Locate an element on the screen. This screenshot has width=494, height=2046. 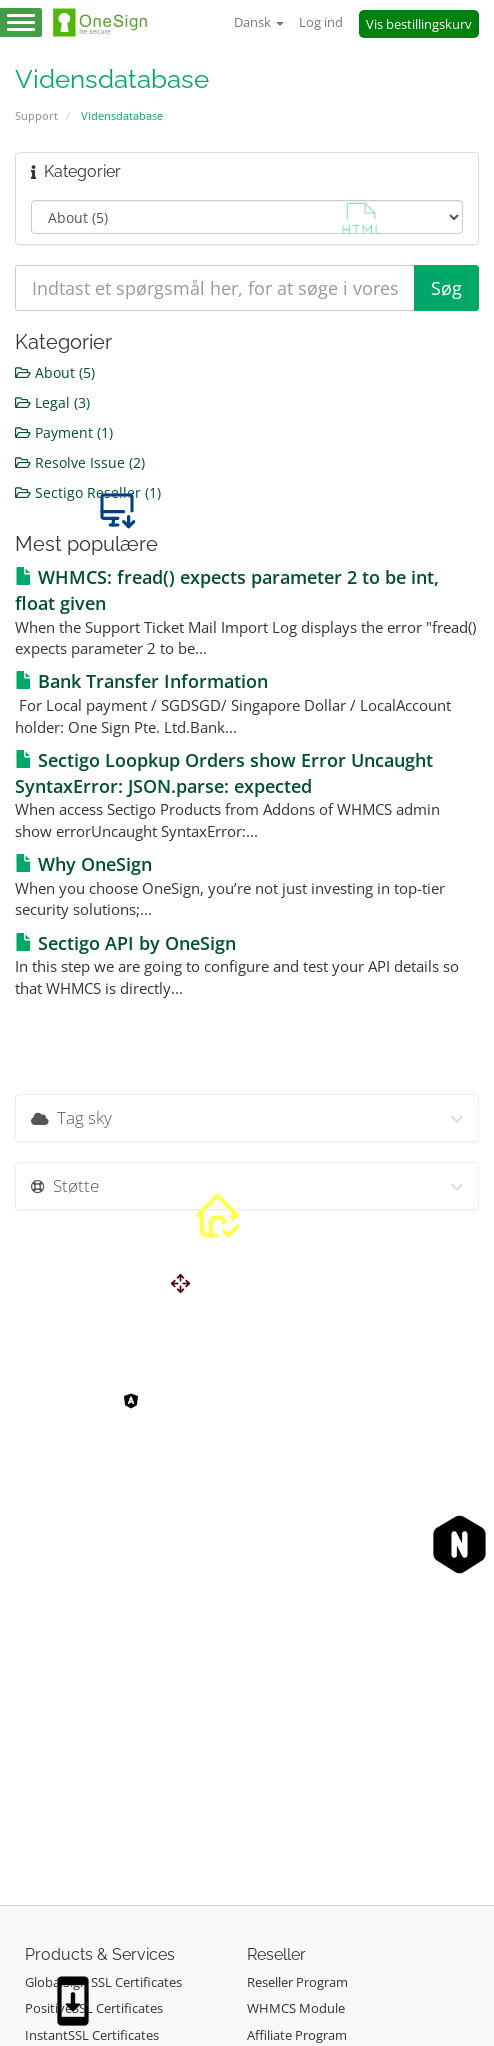
home address verified or confirmed is located at coordinates (217, 1215).